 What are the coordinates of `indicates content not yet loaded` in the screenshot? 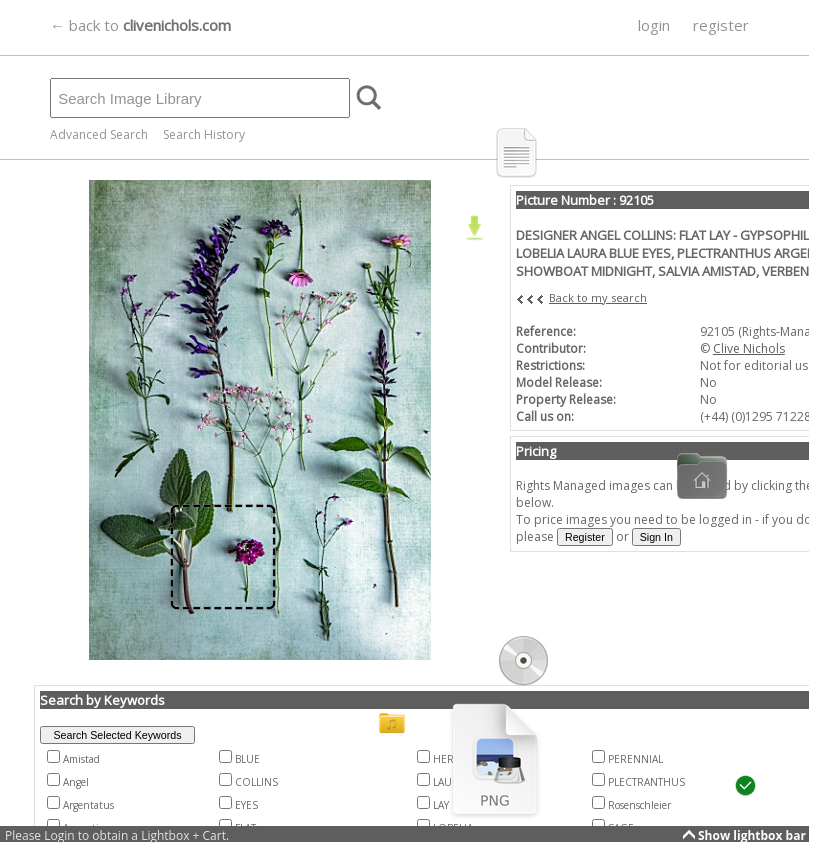 It's located at (223, 557).